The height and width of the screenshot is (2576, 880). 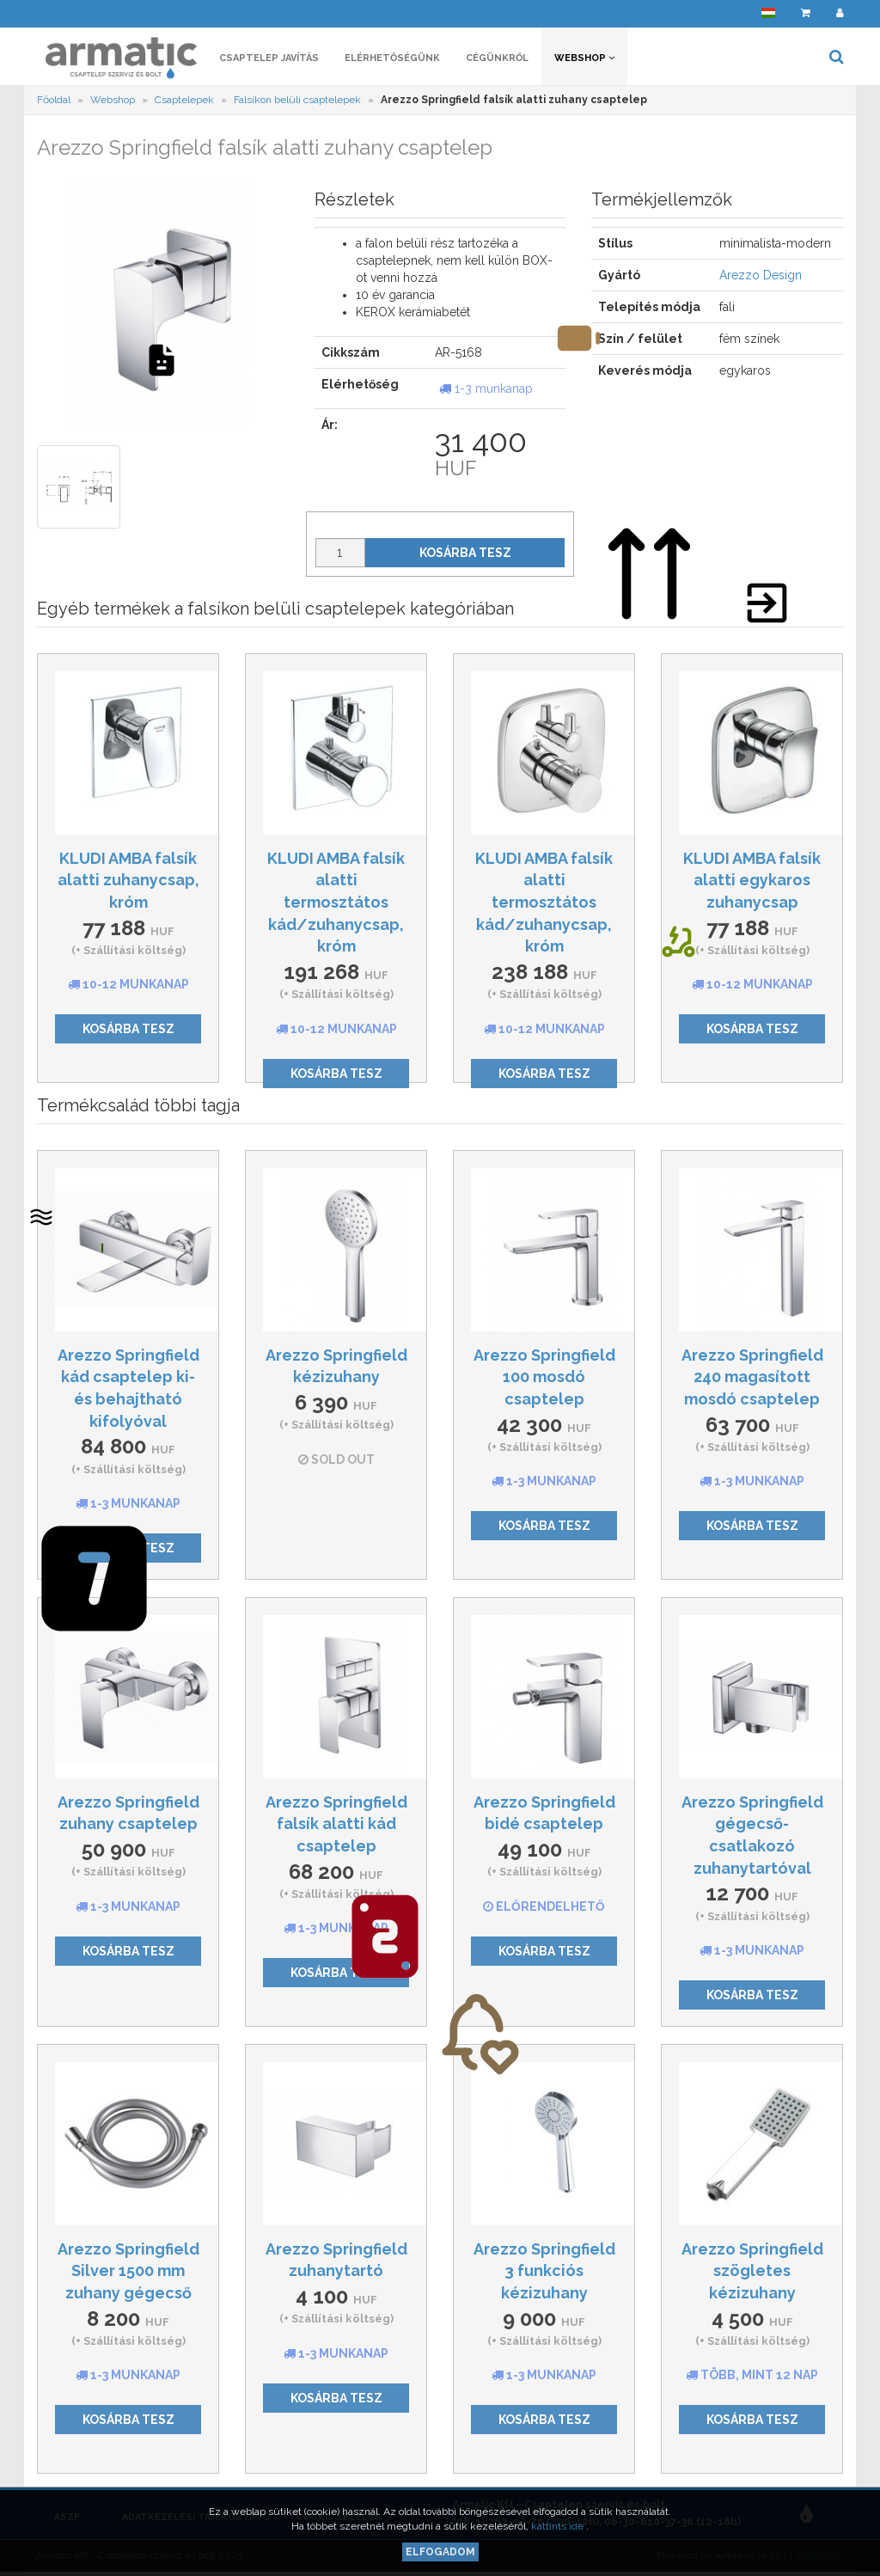 What do you see at coordinates (649, 573) in the screenshot?
I see `sort items in ascending order` at bounding box center [649, 573].